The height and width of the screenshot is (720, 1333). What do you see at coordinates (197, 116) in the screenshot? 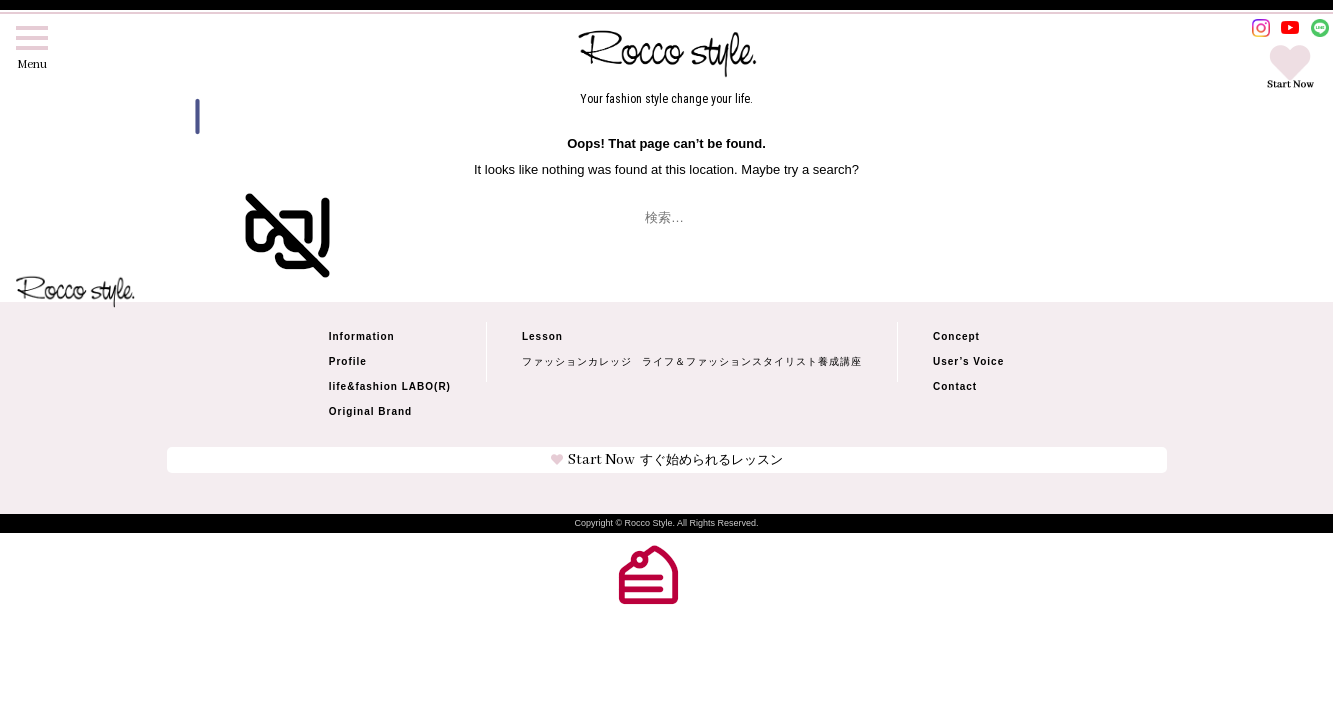
I see `vertical divider or separator between UI elements` at bounding box center [197, 116].